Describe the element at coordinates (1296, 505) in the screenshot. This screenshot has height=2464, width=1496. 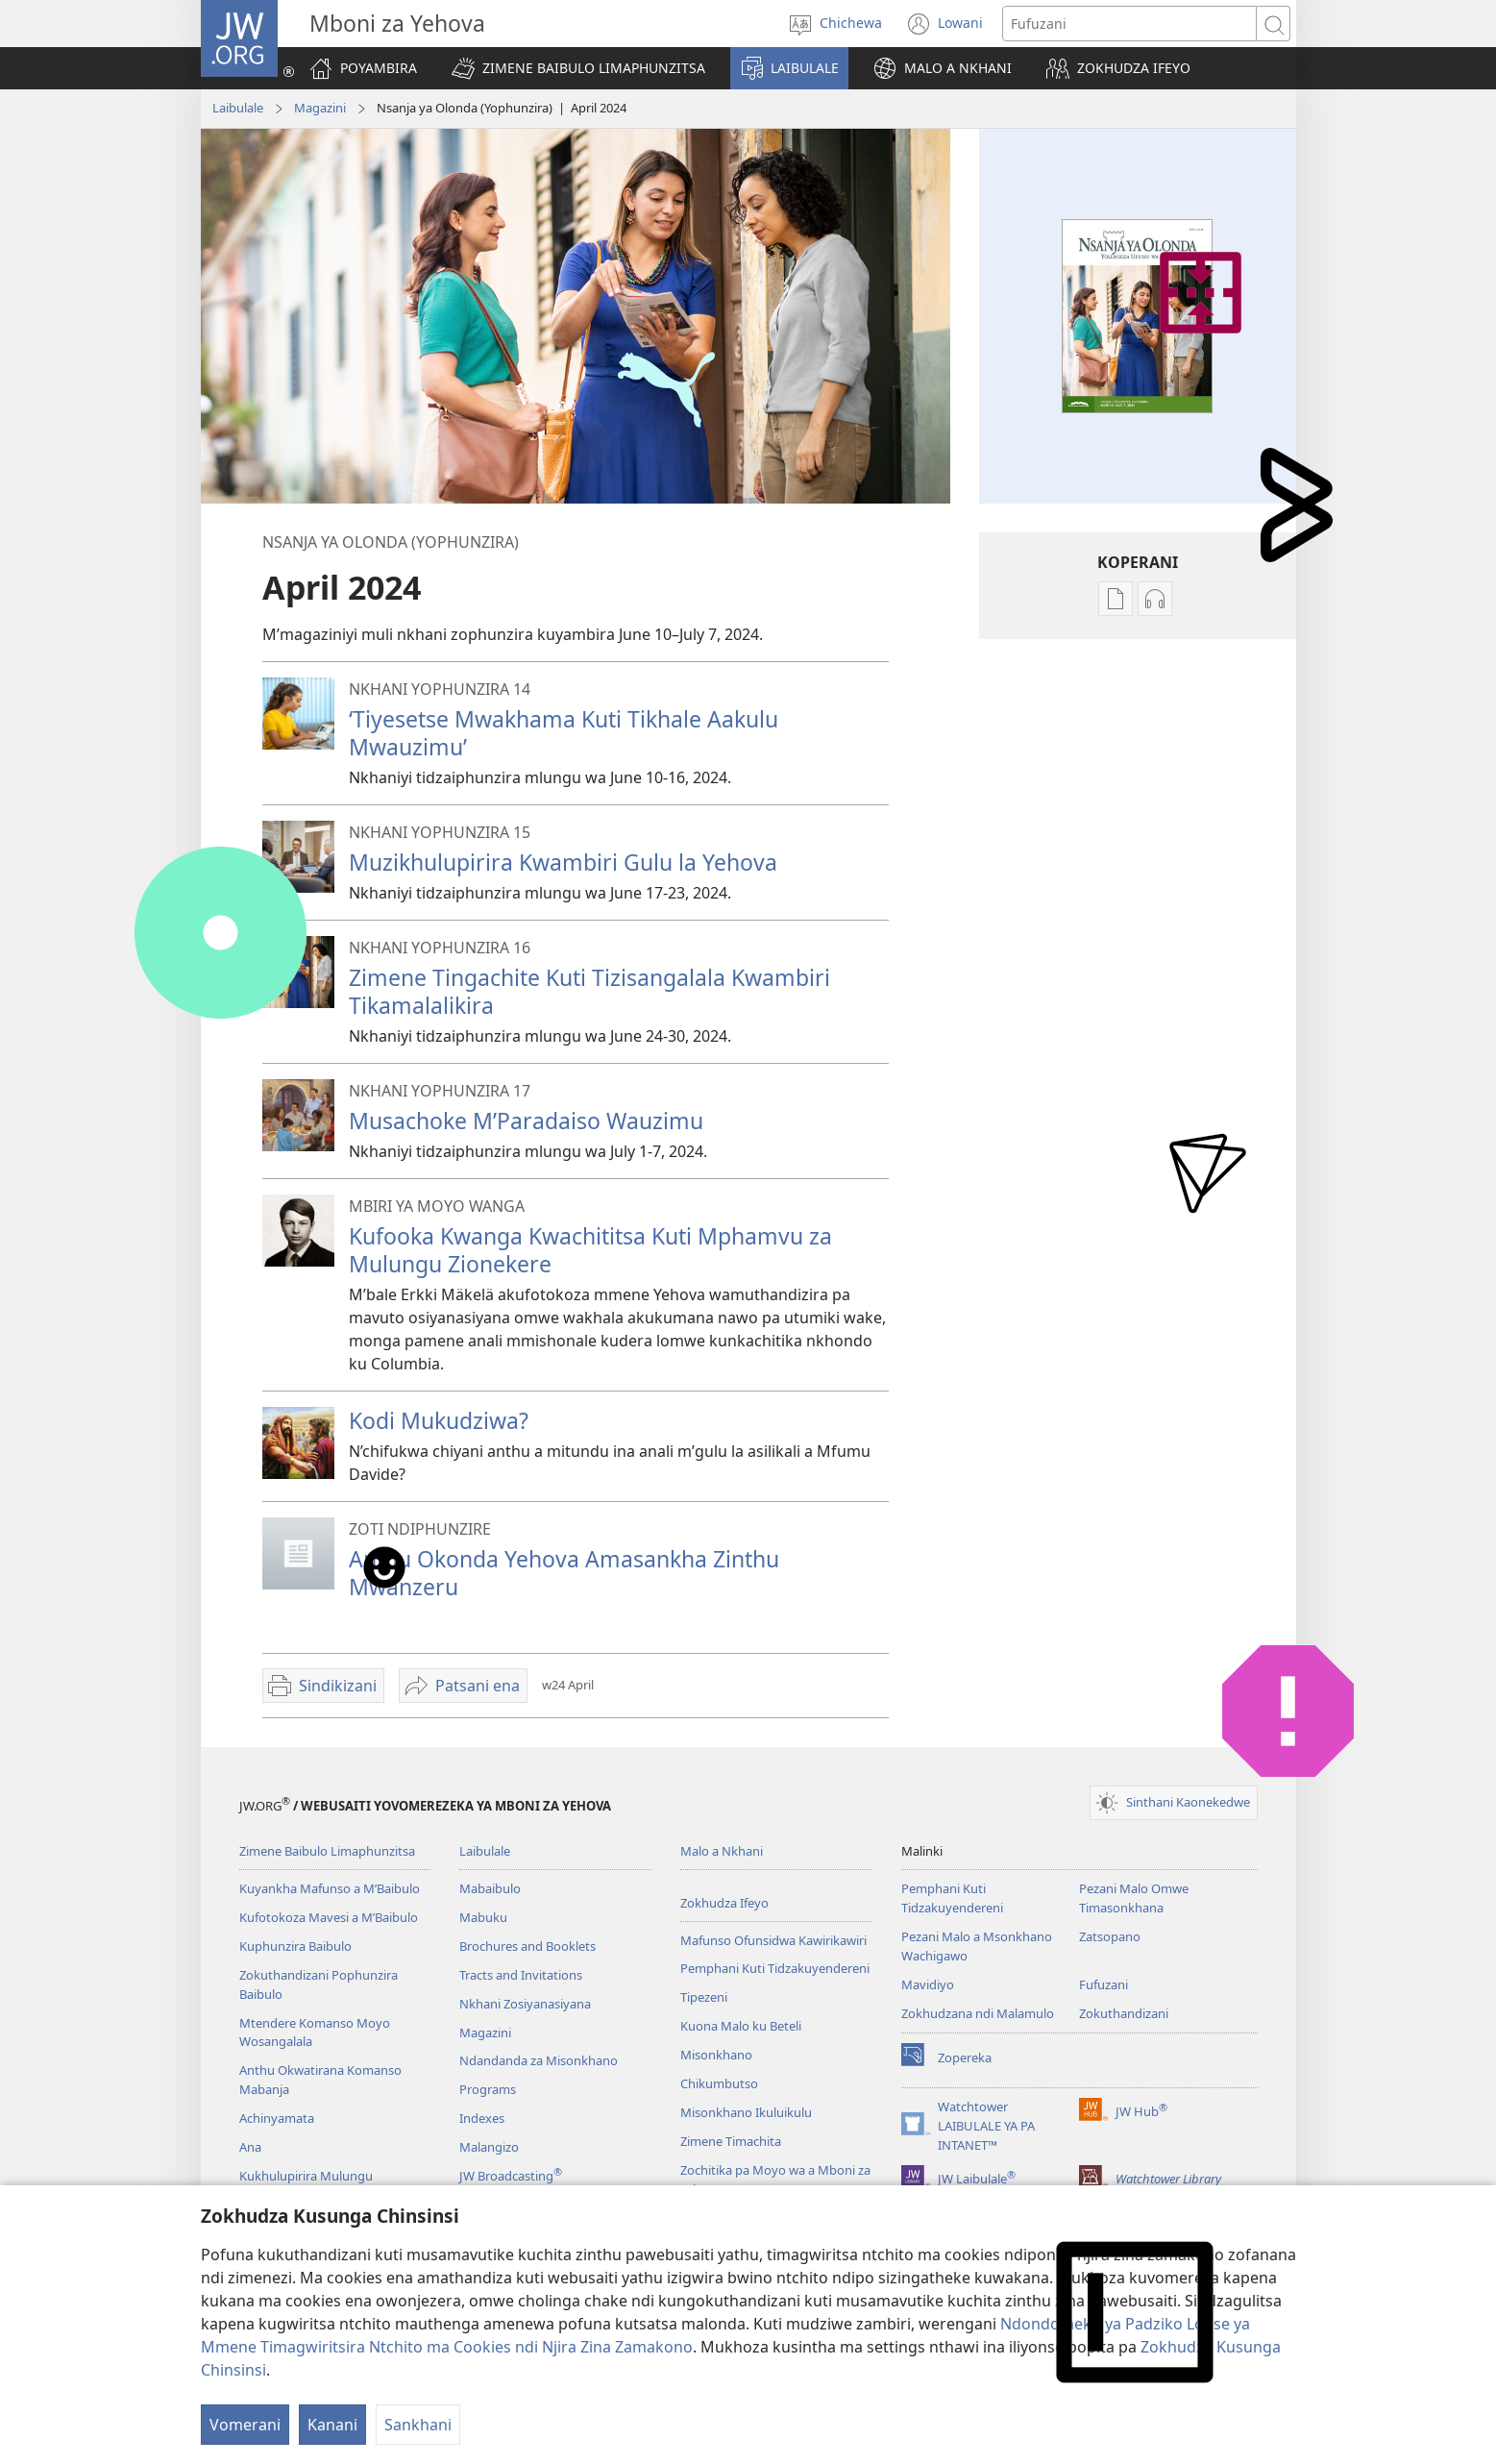
I see `BMC Software company logo` at that location.